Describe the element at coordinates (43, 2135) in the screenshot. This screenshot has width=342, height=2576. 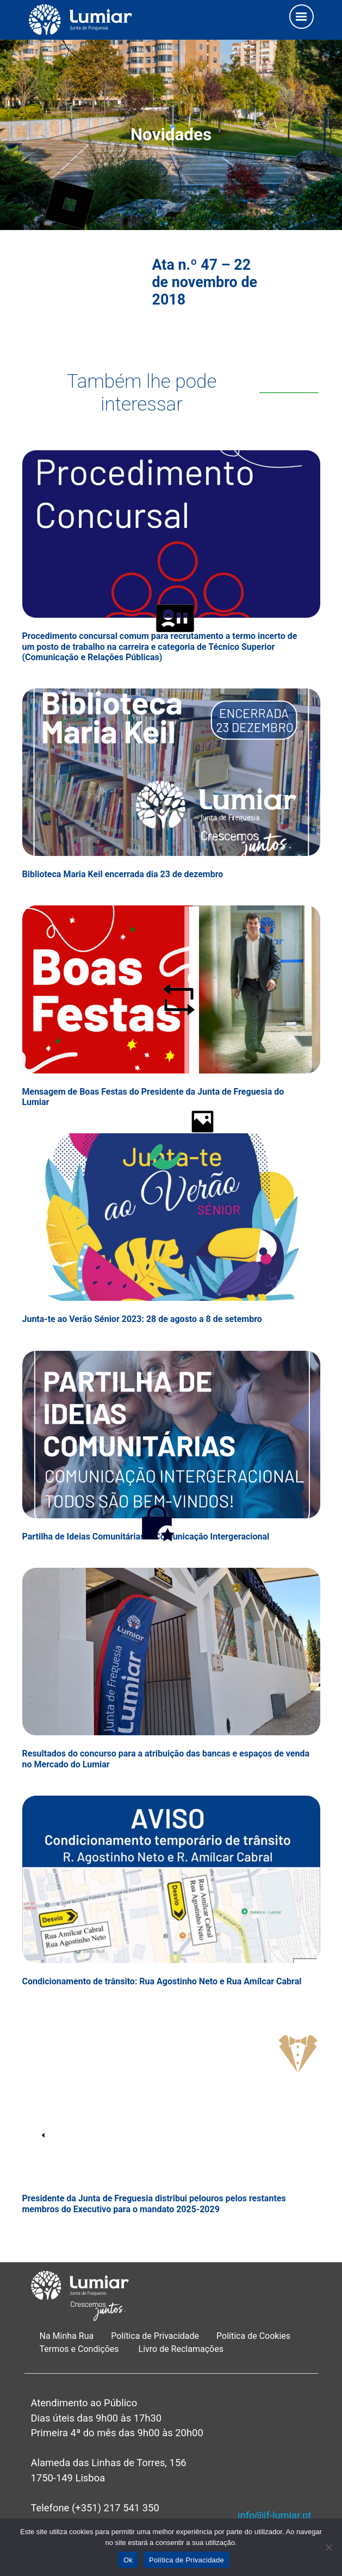
I see `navigate to the previous item` at that location.